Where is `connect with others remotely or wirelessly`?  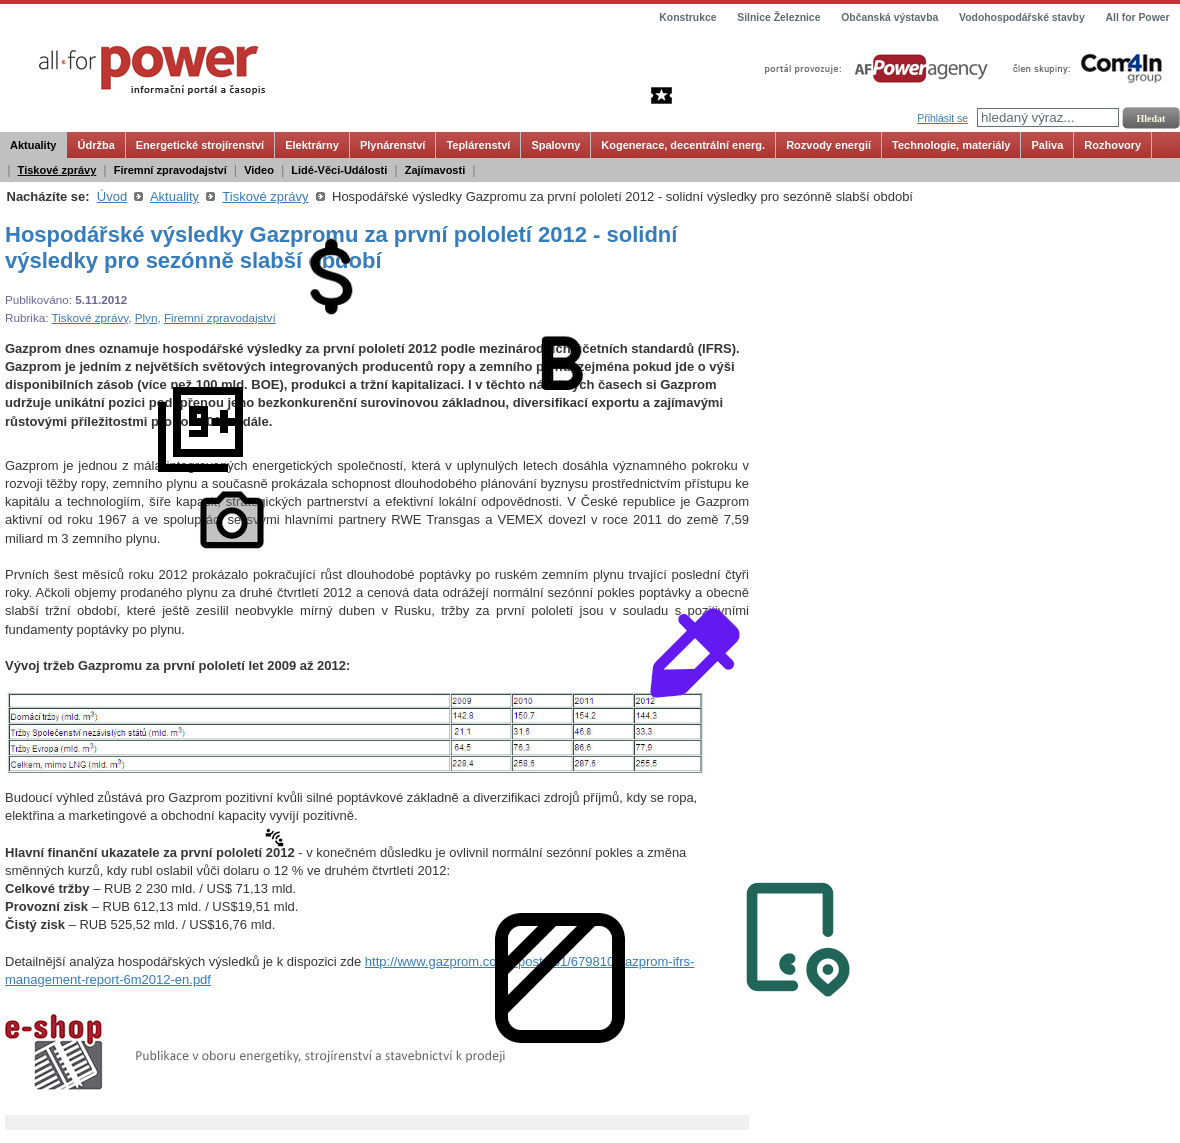 connect with others remotely or wirelessly is located at coordinates (274, 837).